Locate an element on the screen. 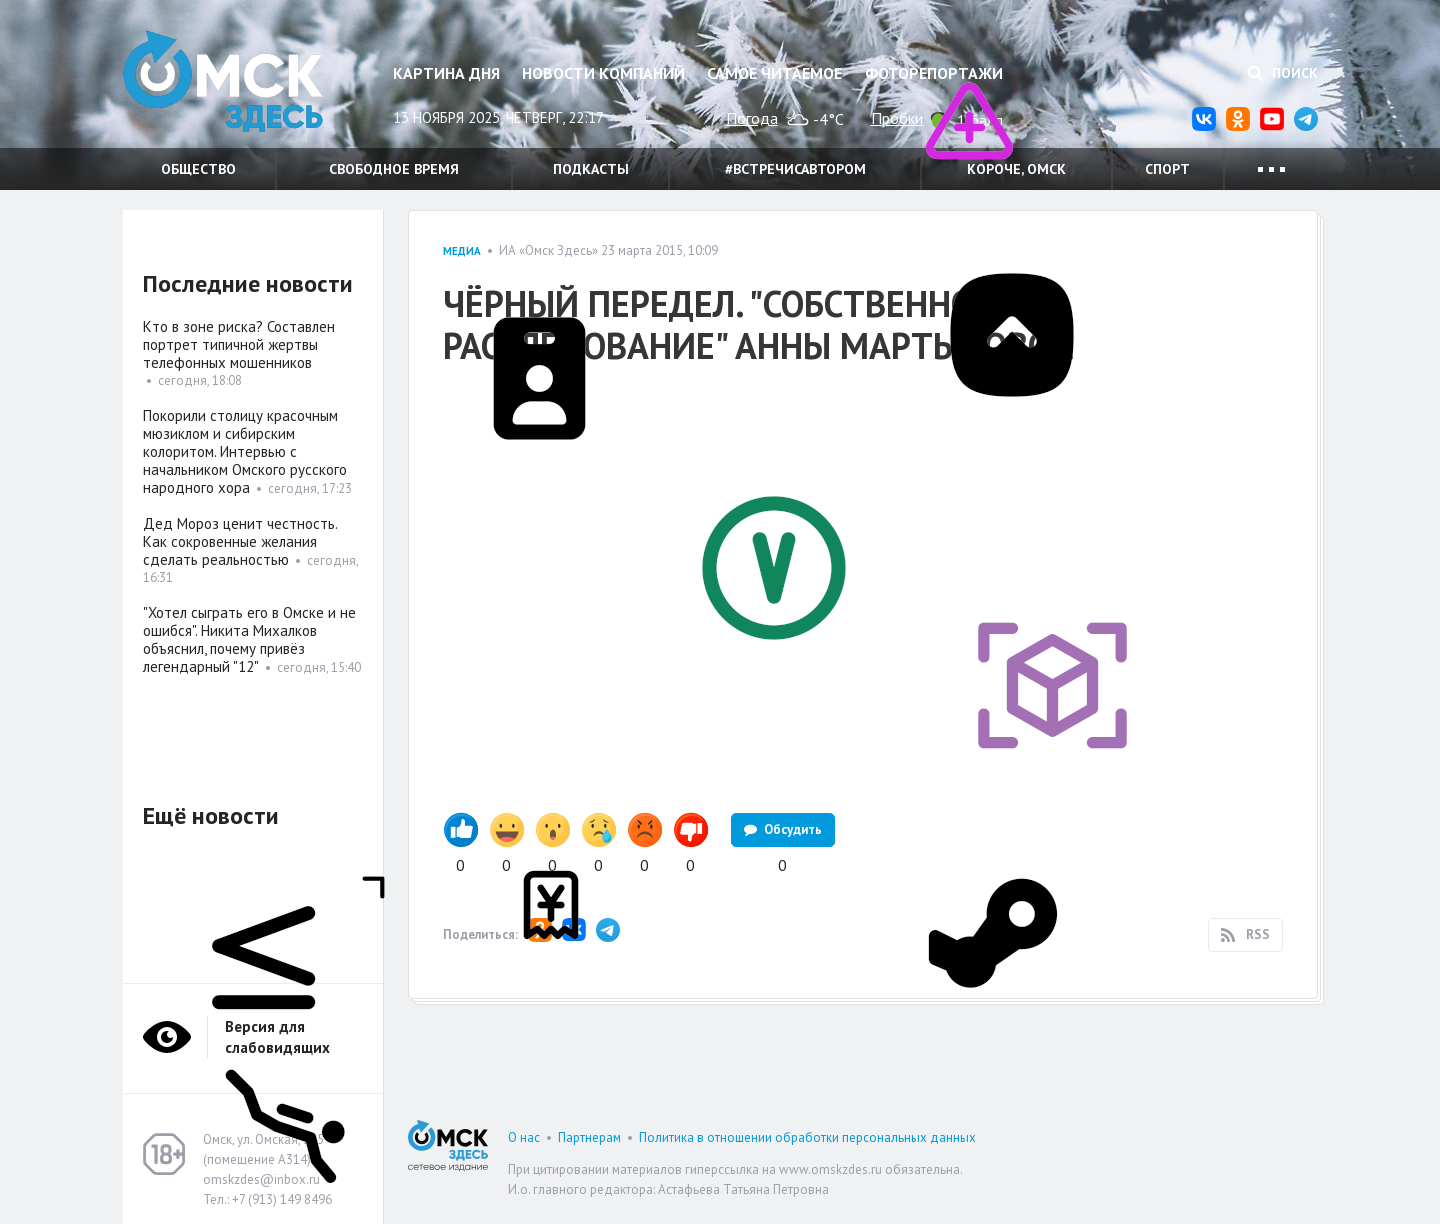  view receipt in yuan currency is located at coordinates (551, 905).